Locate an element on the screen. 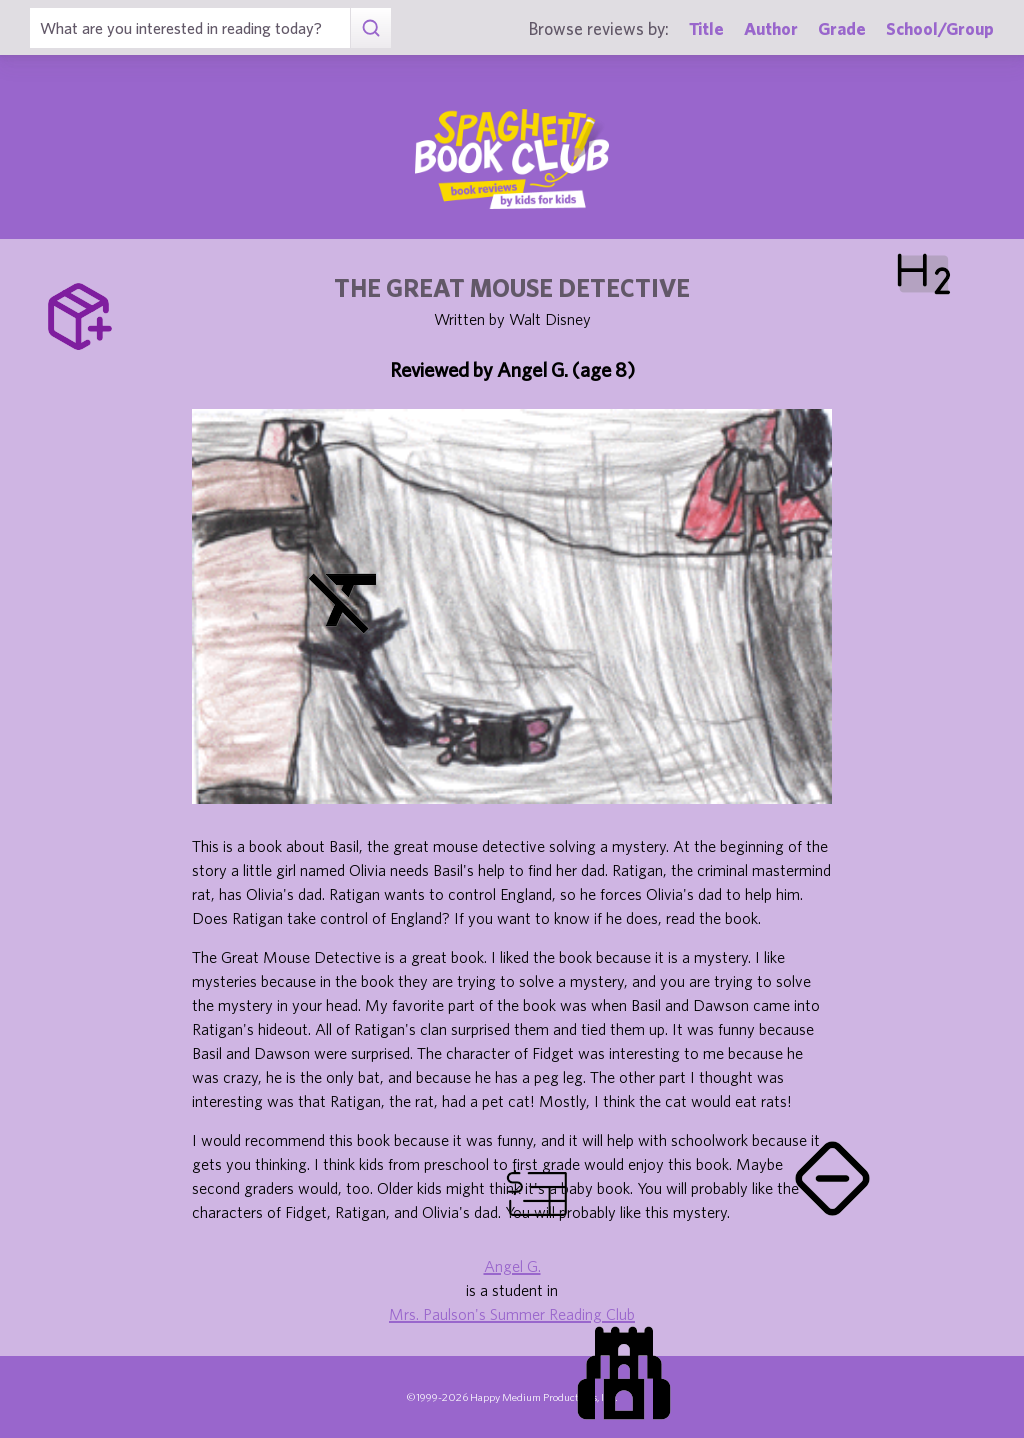 The width and height of the screenshot is (1024, 1438). clear text formatting is located at coordinates (346, 600).